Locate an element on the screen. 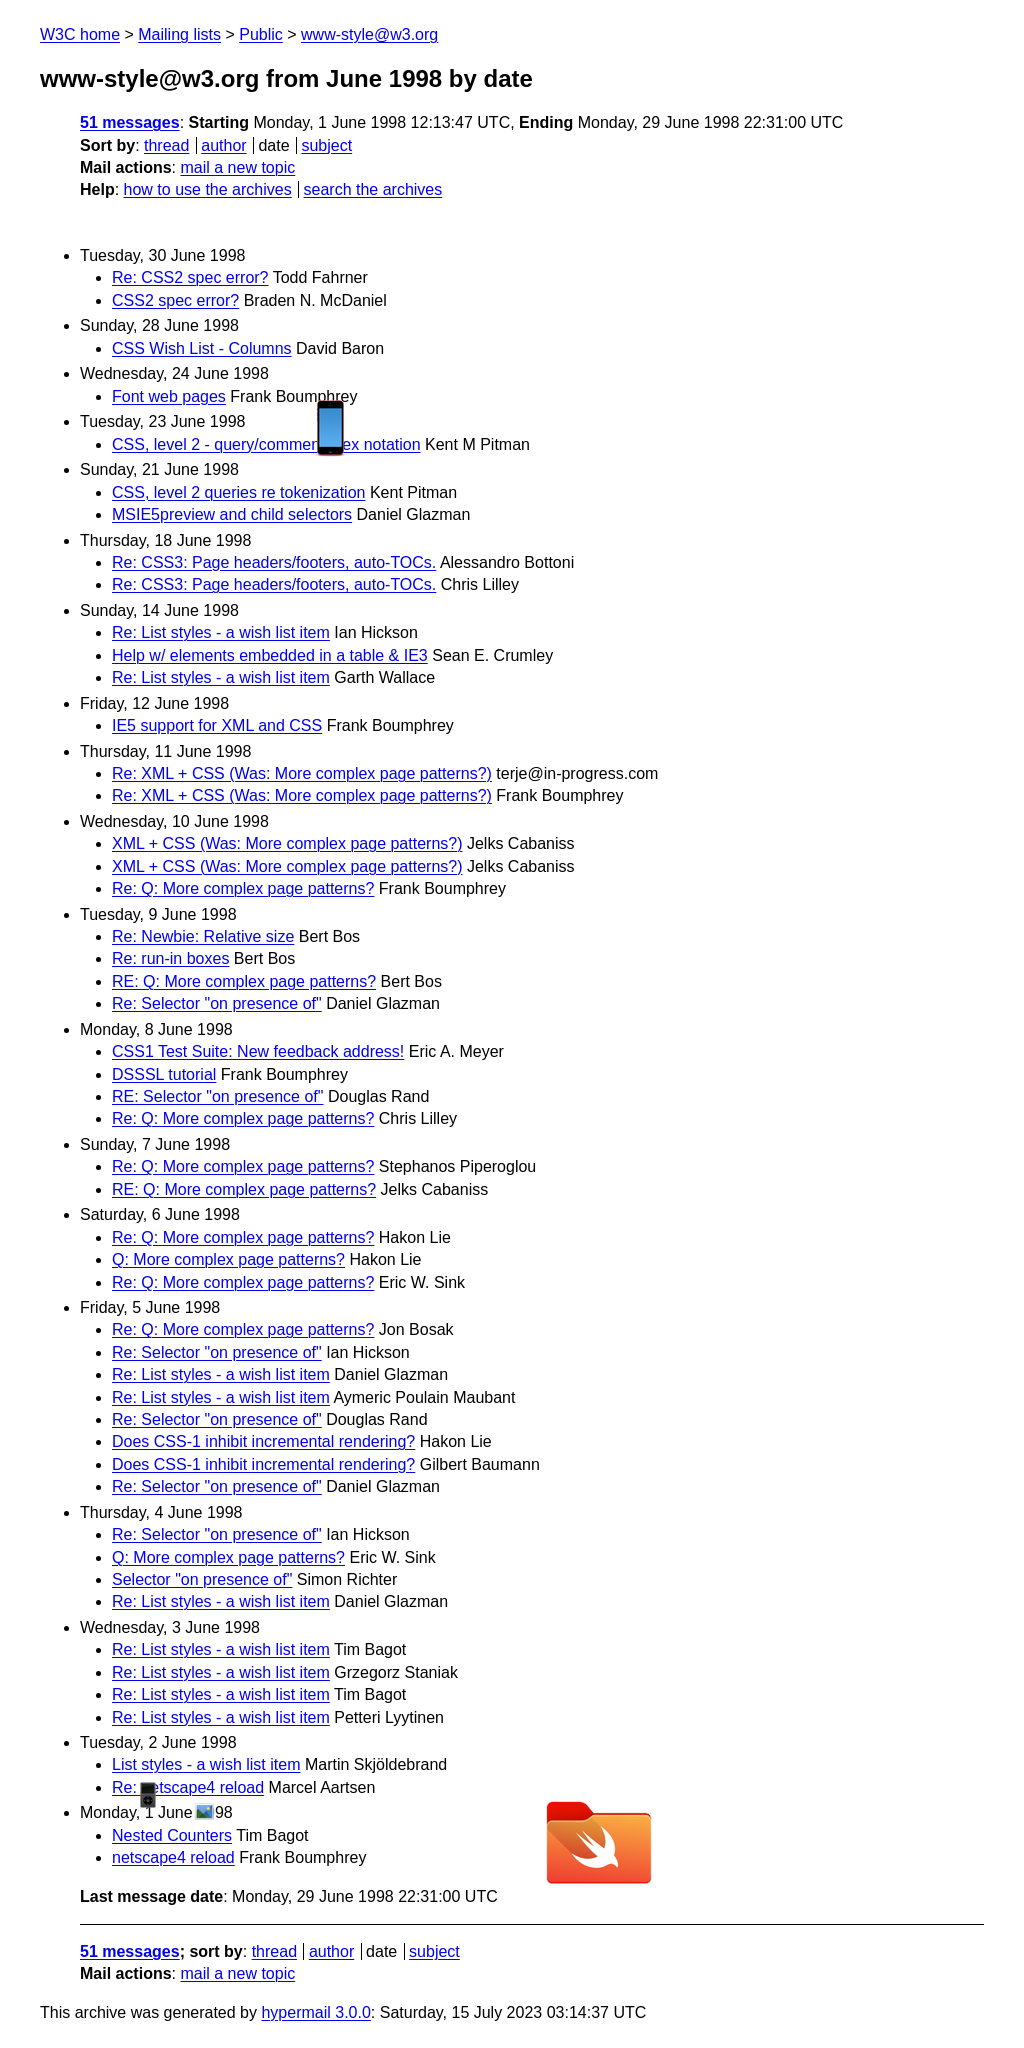 Image resolution: width=1024 pixels, height=2048 pixels. access your photo library is located at coordinates (204, 1811).